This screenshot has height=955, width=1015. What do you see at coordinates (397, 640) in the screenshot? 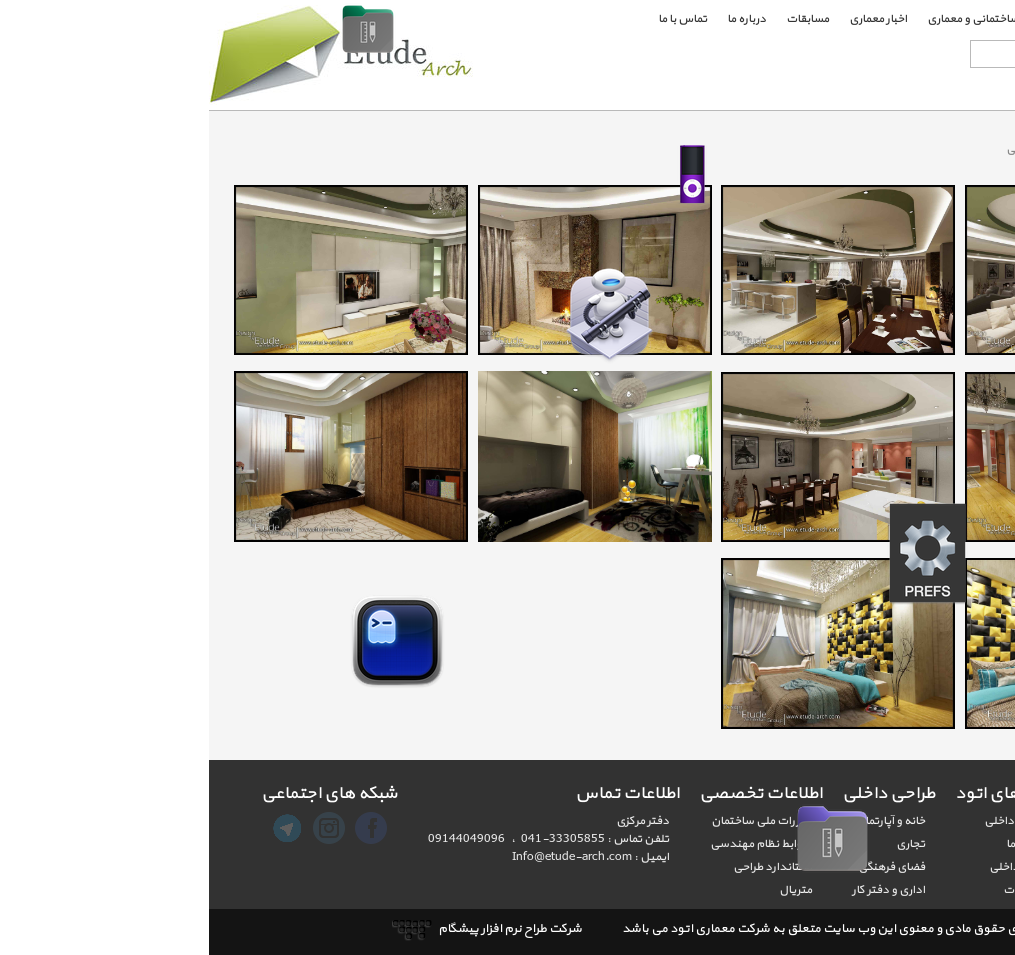
I see `open ghostty terminal emulator` at bounding box center [397, 640].